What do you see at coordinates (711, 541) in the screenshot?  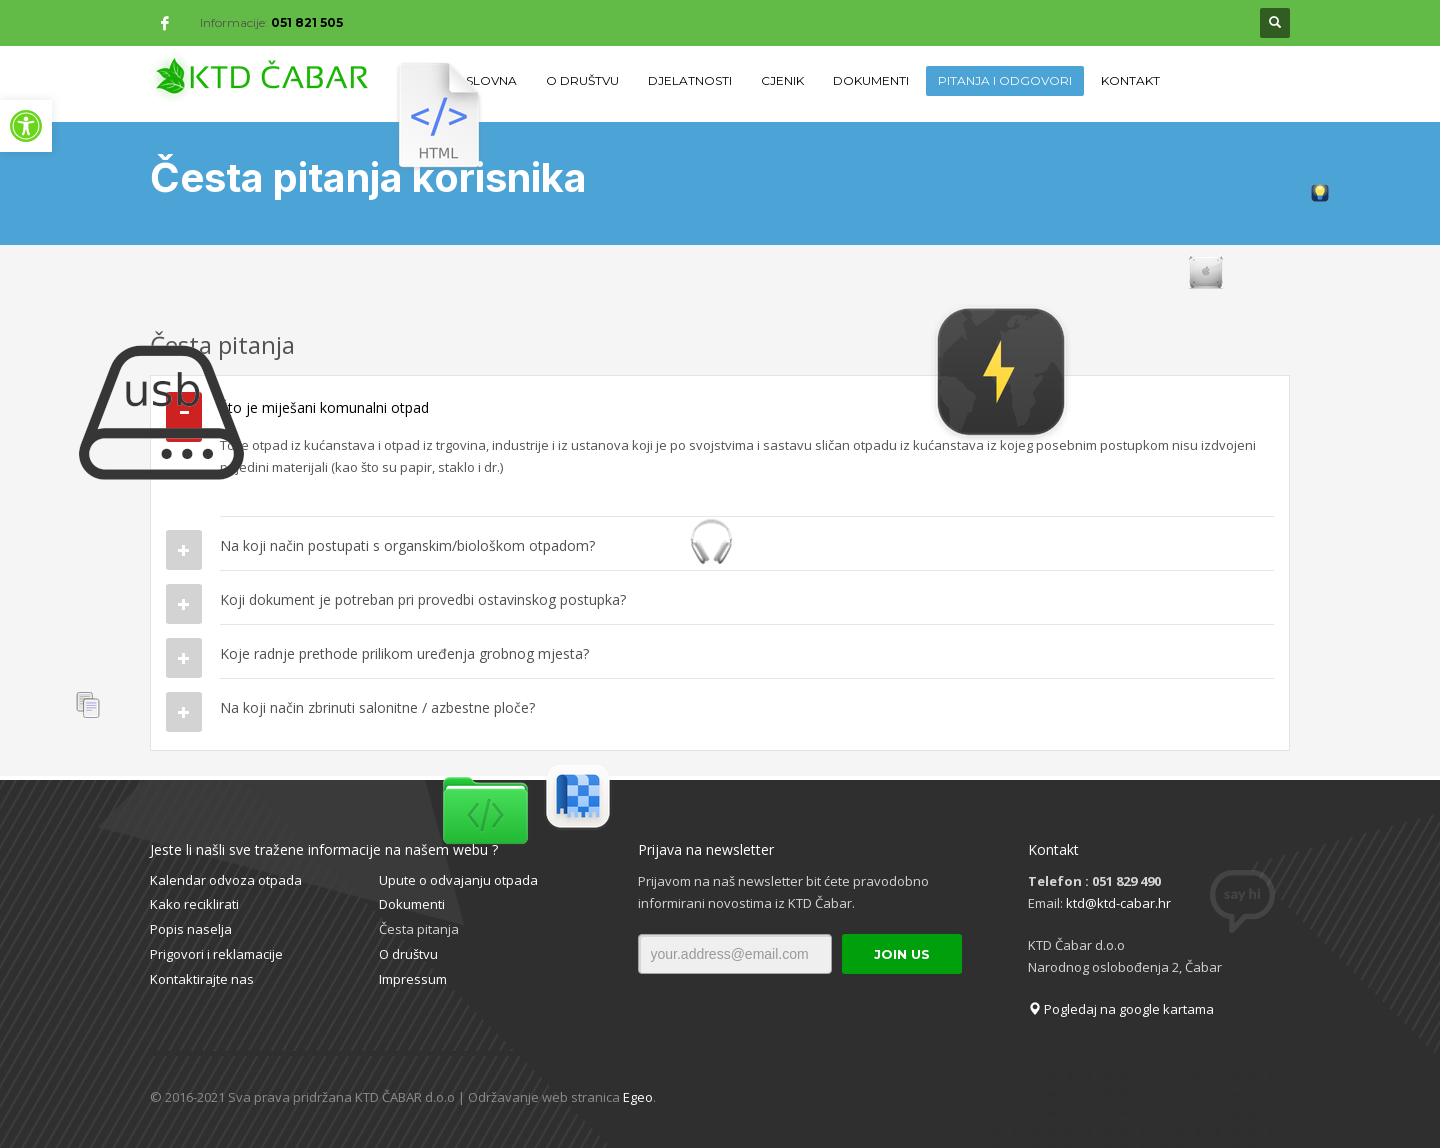 I see `connect bluetooth headphones` at bounding box center [711, 541].